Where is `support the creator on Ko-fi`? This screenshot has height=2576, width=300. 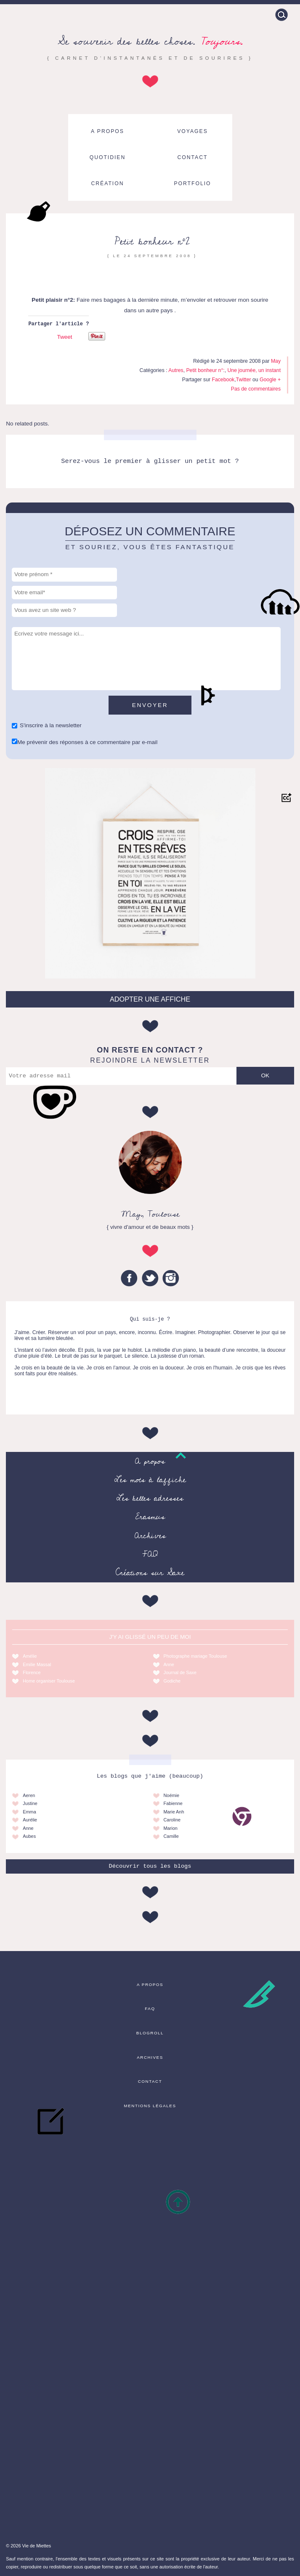 support the creator on Ko-fi is located at coordinates (55, 1102).